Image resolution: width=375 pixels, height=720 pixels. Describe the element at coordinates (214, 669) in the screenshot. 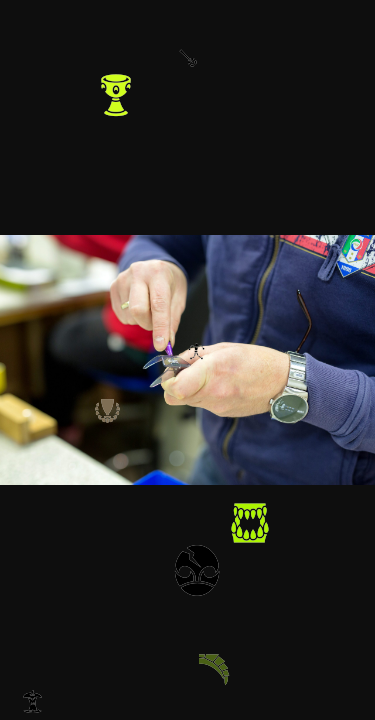

I see `armadillo tail icon for a creature or animal game element` at that location.